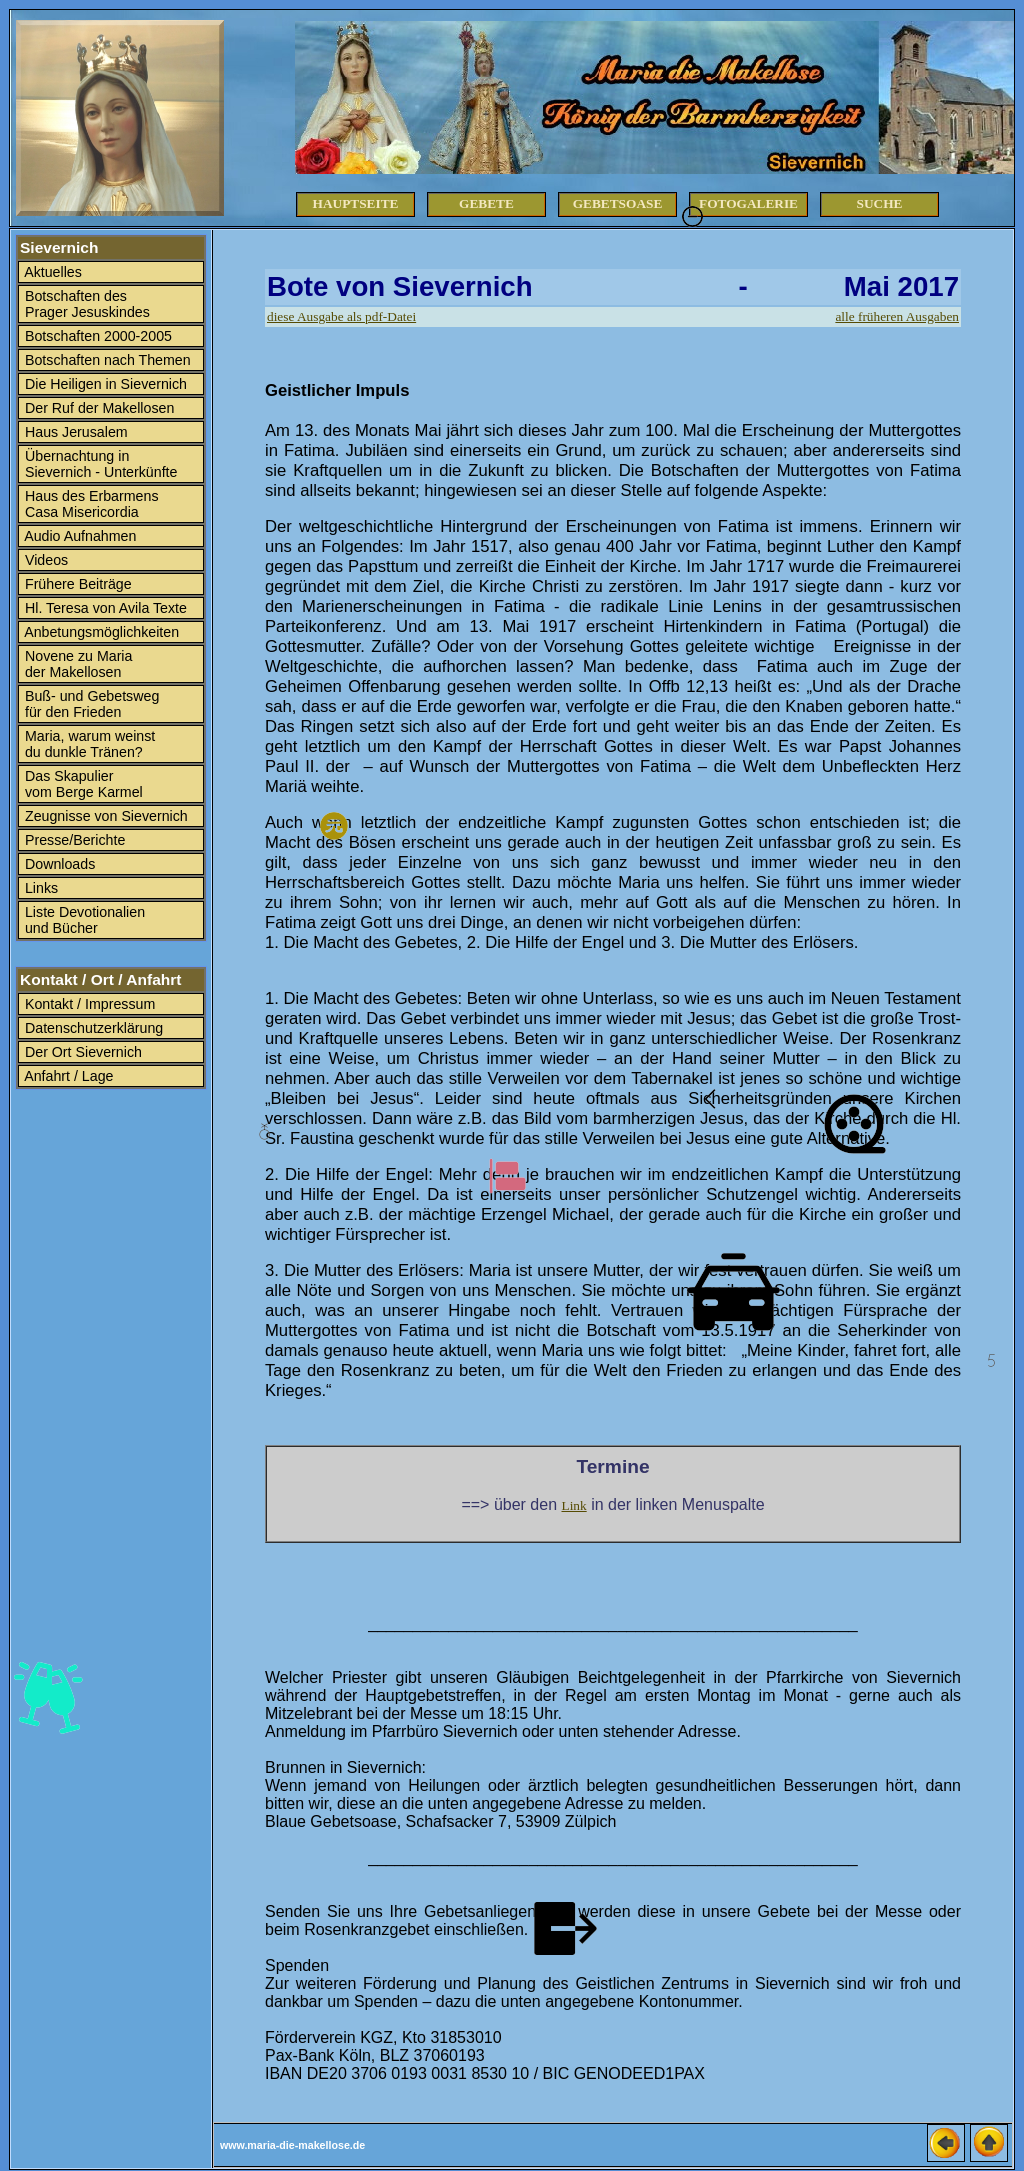 This screenshot has width=1024, height=2171. What do you see at coordinates (692, 216) in the screenshot?
I see `remove an item from a list or collection` at bounding box center [692, 216].